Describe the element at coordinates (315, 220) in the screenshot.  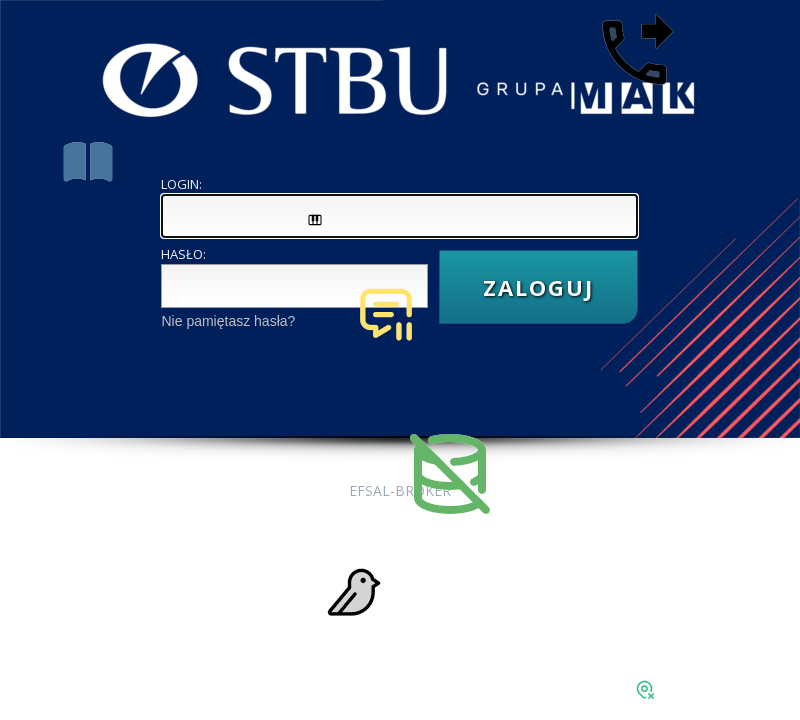
I see `open piano or keyboard instrument app` at that location.